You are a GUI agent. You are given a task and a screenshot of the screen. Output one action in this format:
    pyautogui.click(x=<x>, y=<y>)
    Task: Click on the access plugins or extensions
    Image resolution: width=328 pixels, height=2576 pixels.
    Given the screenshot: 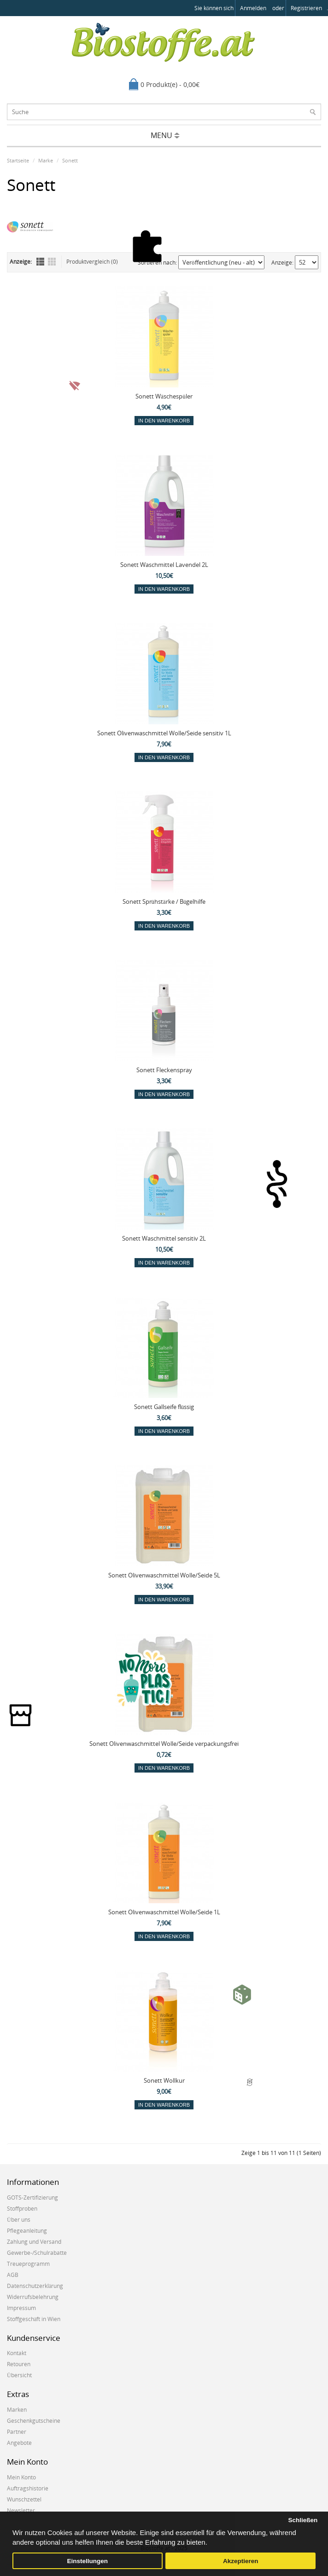 What is the action you would take?
    pyautogui.click(x=147, y=248)
    